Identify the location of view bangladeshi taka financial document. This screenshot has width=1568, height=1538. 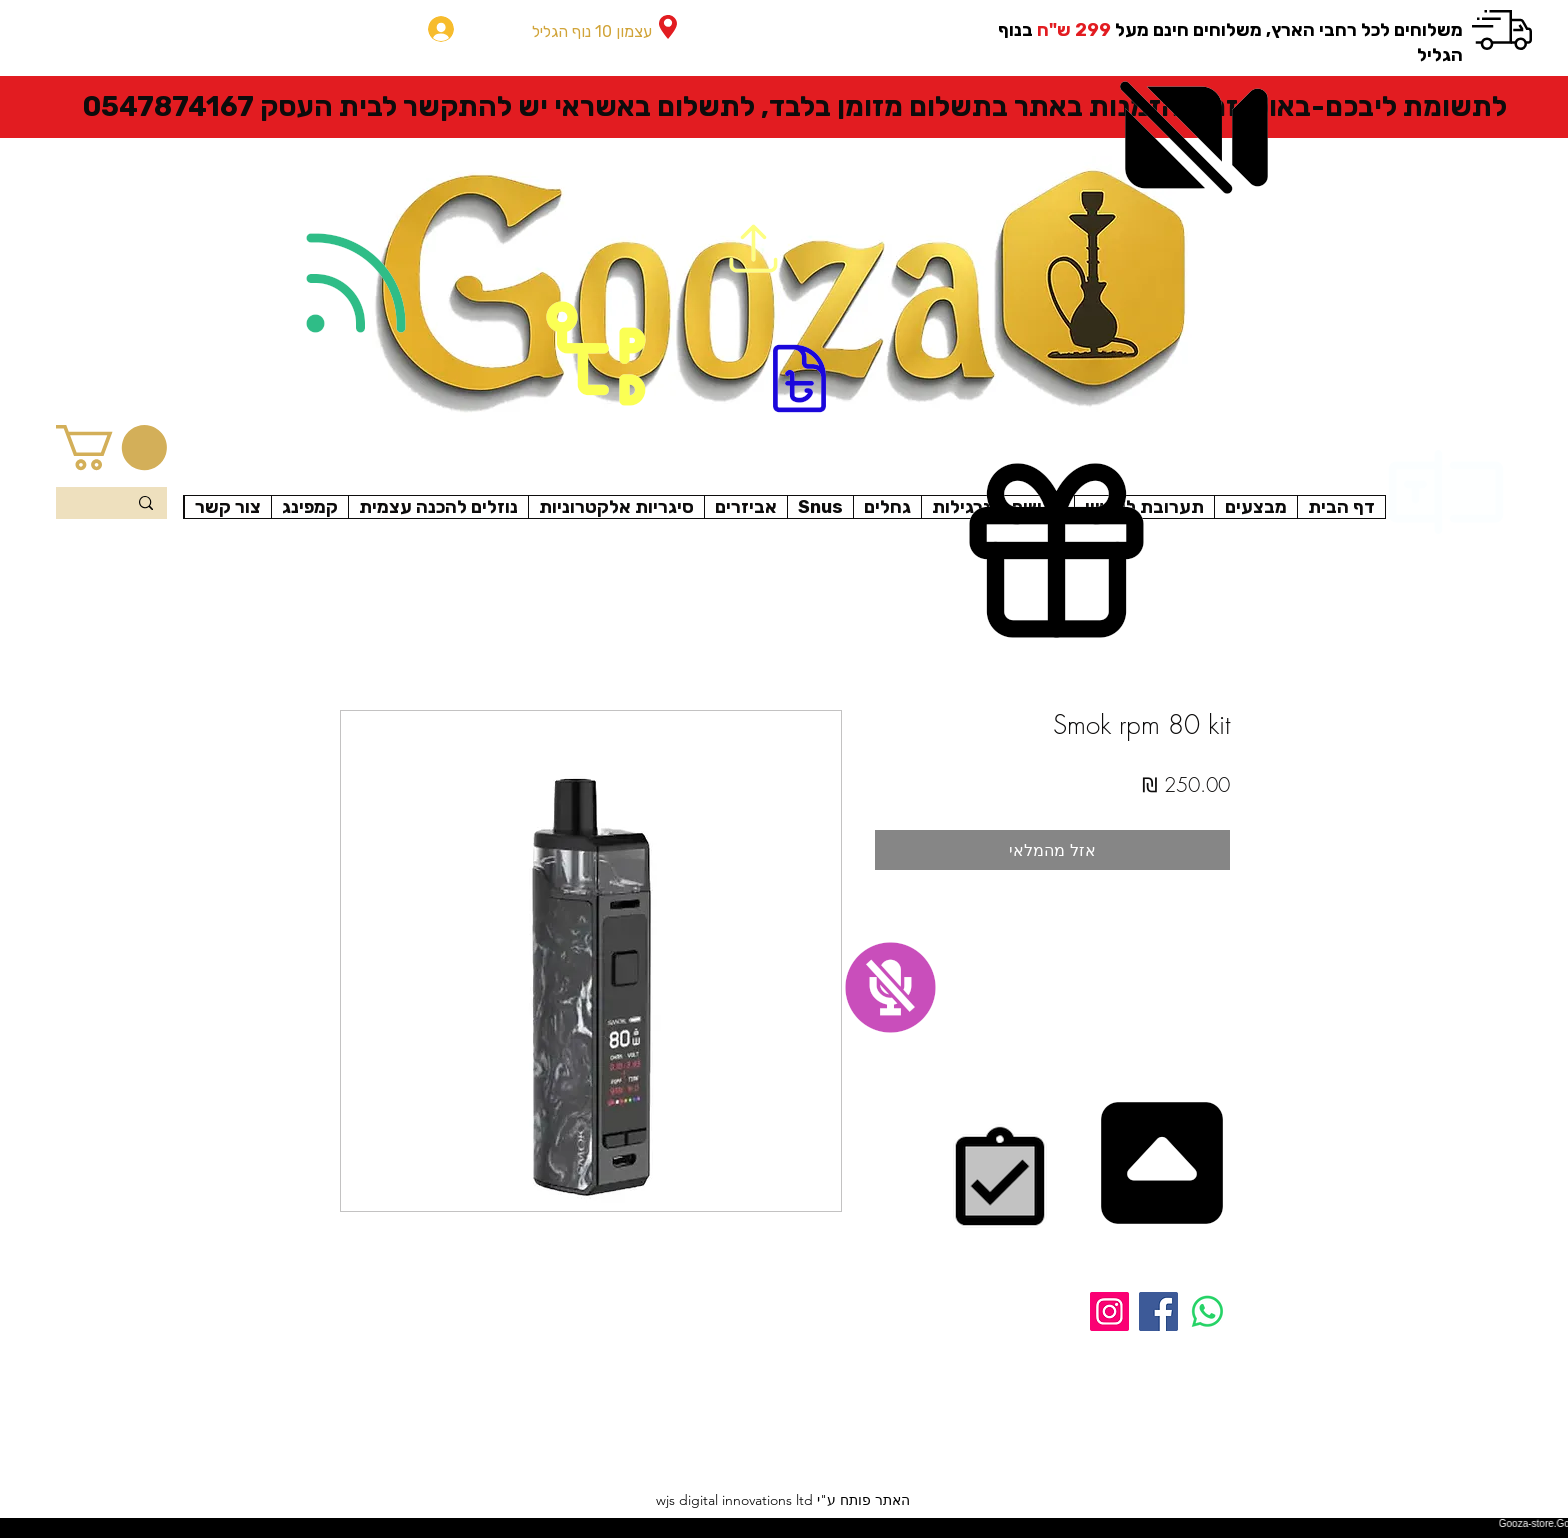
(799, 378).